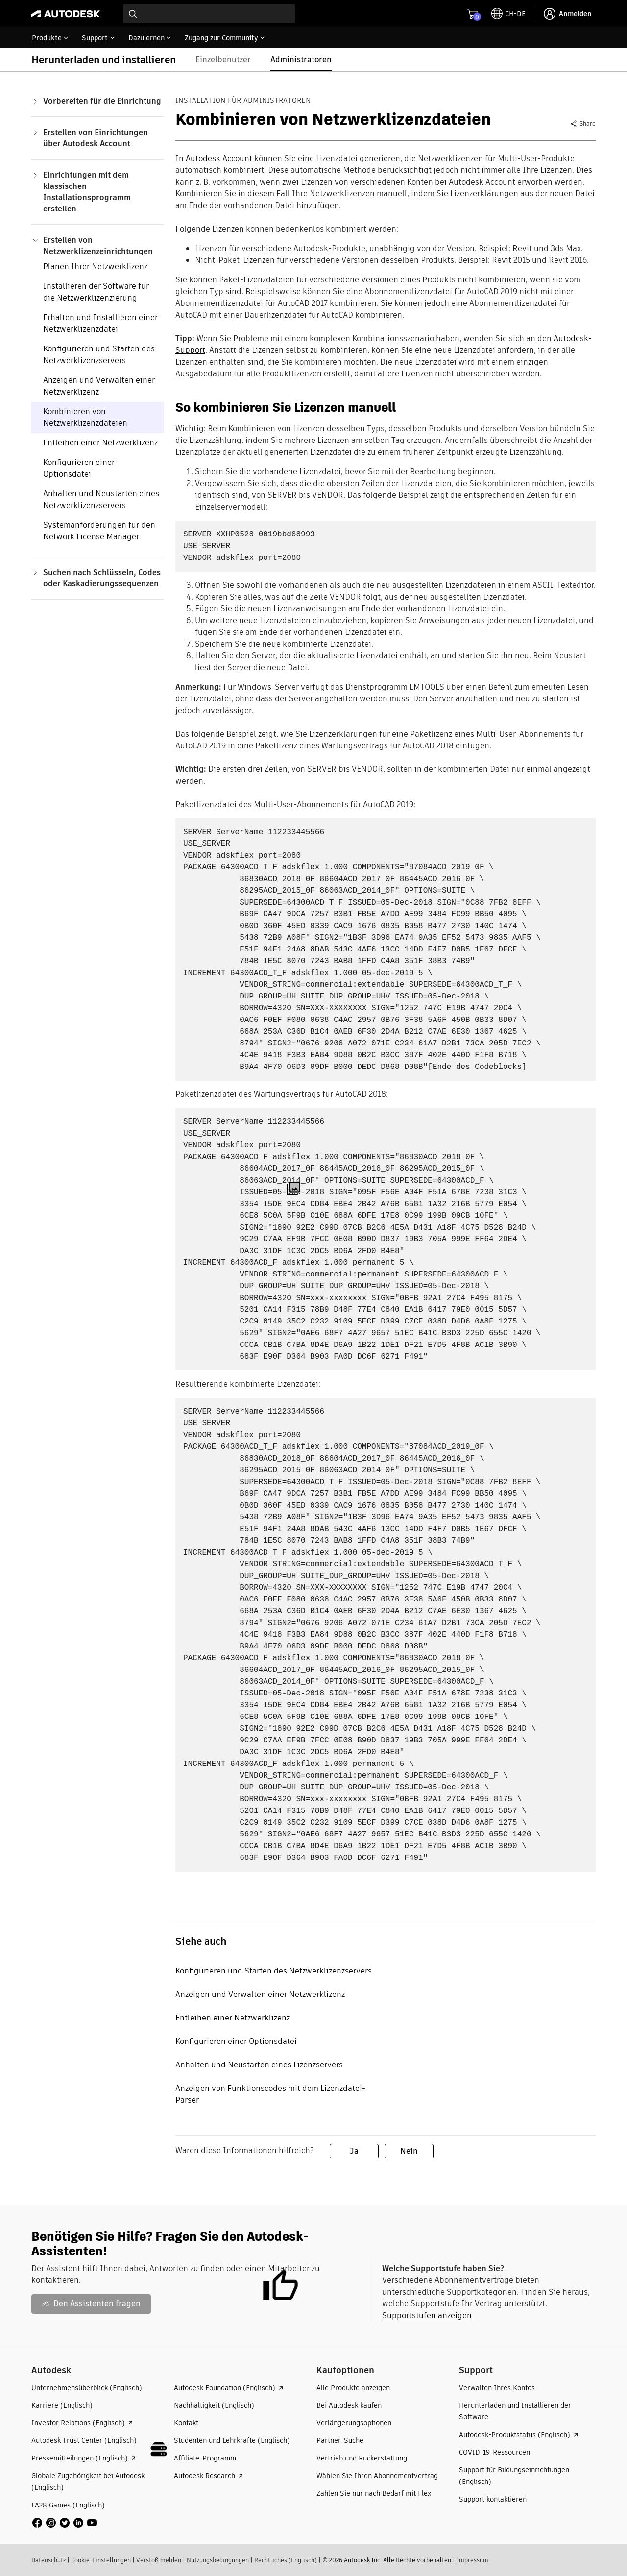 Image resolution: width=627 pixels, height=2576 pixels. I want to click on view server infrastructure, so click(159, 2449).